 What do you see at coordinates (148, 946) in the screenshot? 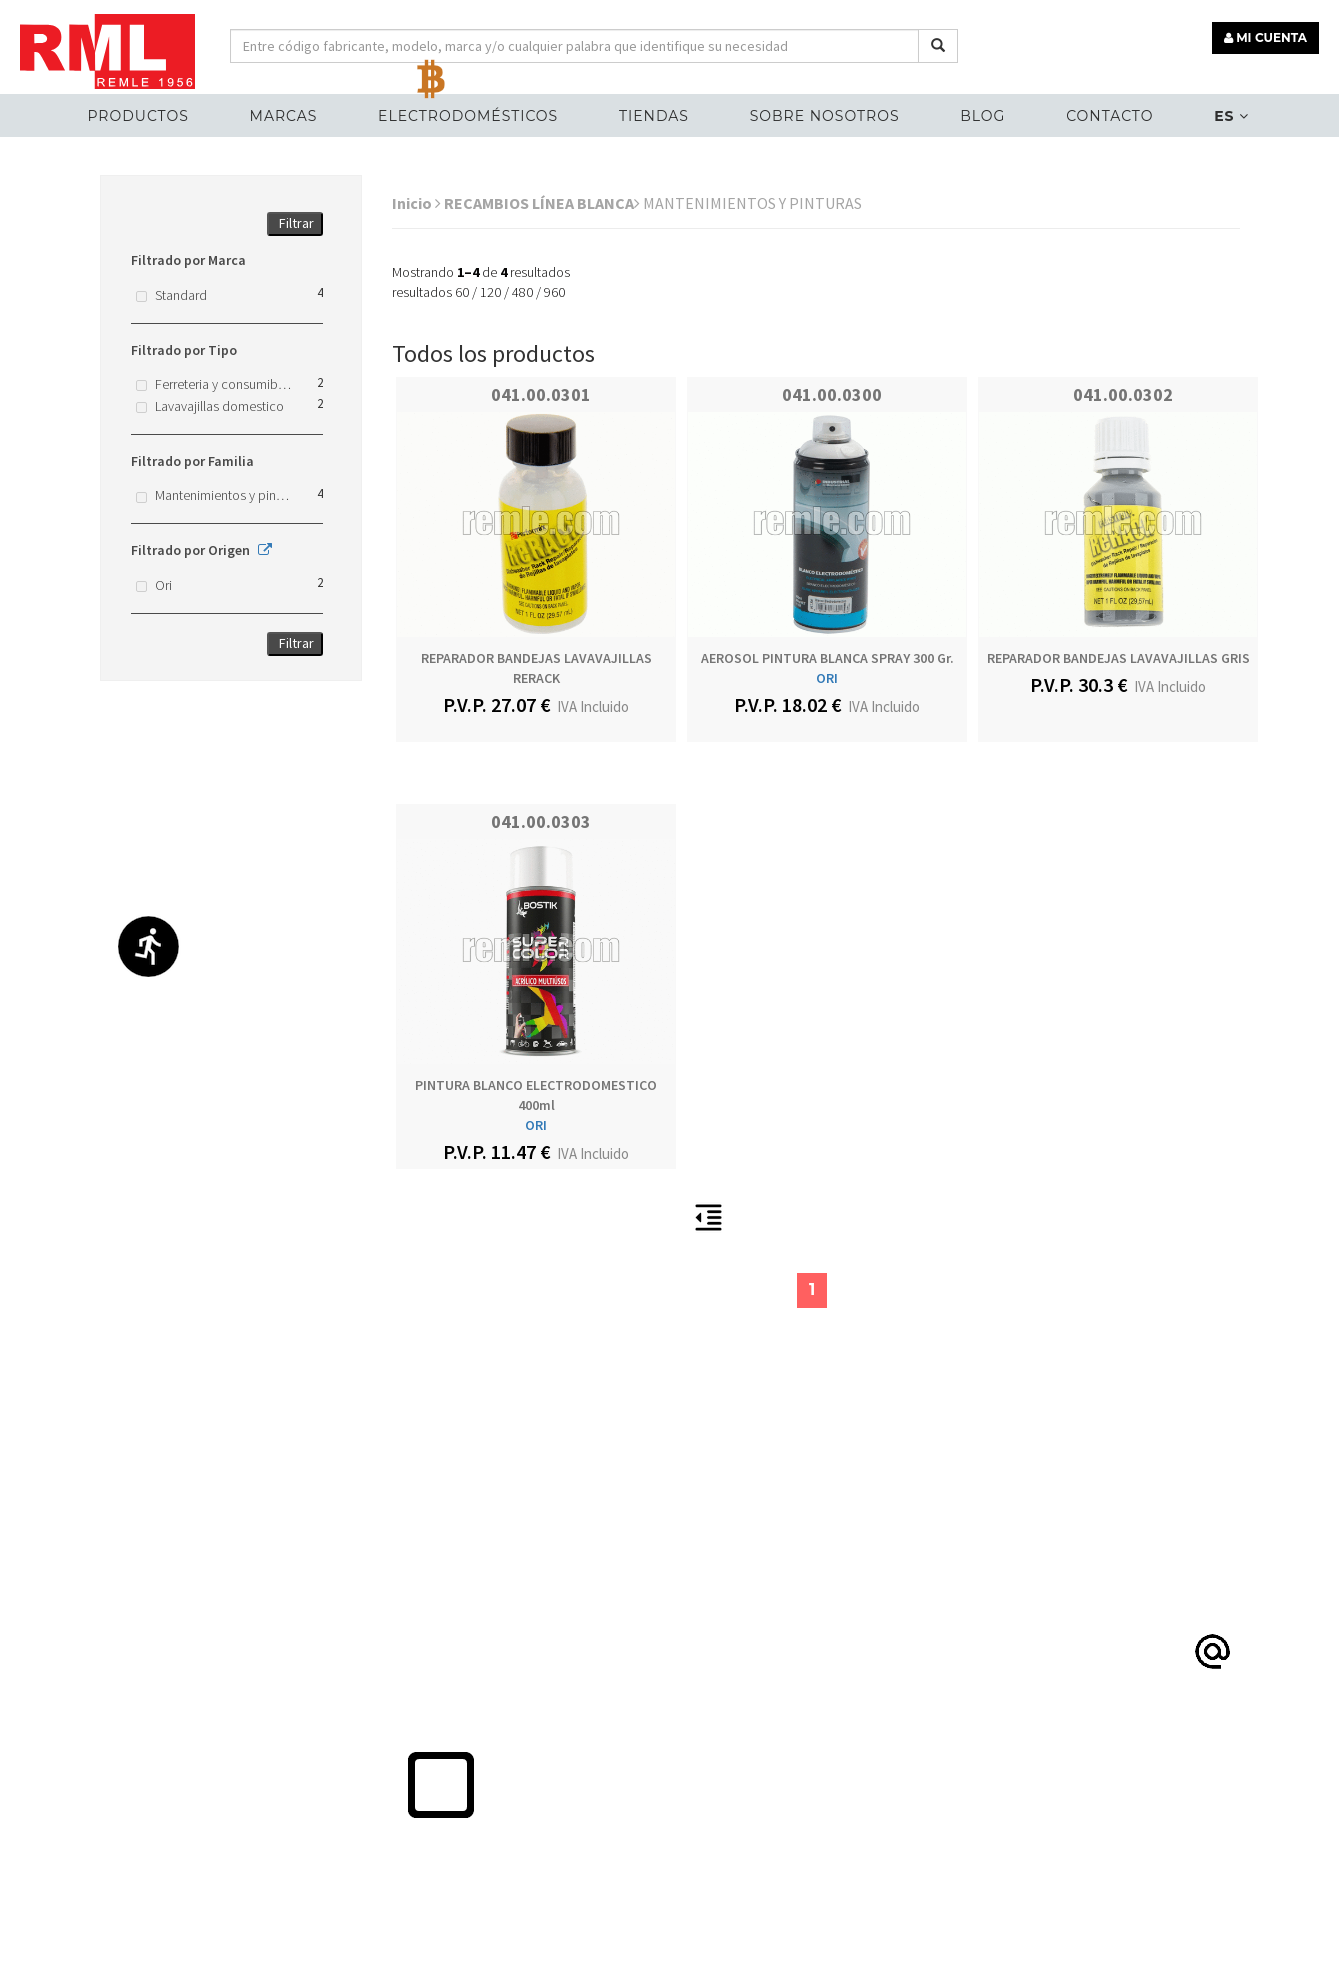
I see `access running or fitness tracking features` at bounding box center [148, 946].